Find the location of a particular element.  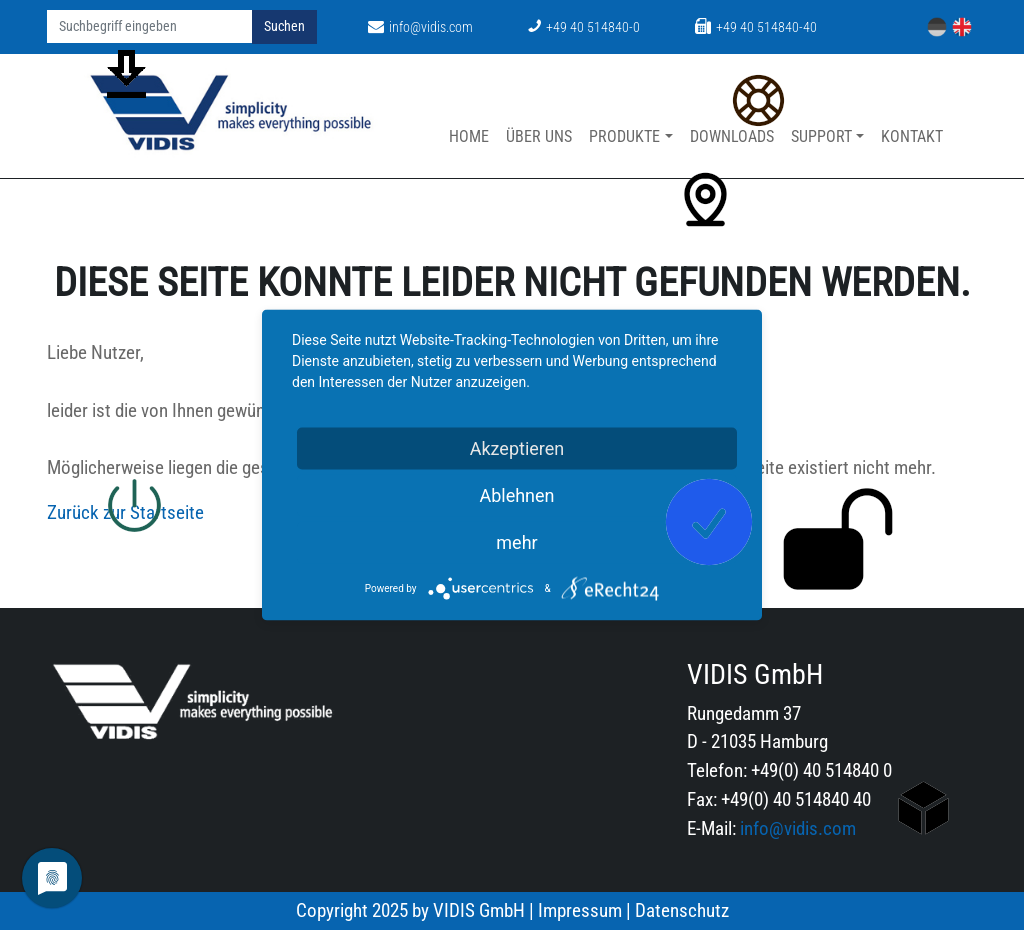

unlocked or unsecured state is located at coordinates (838, 539).